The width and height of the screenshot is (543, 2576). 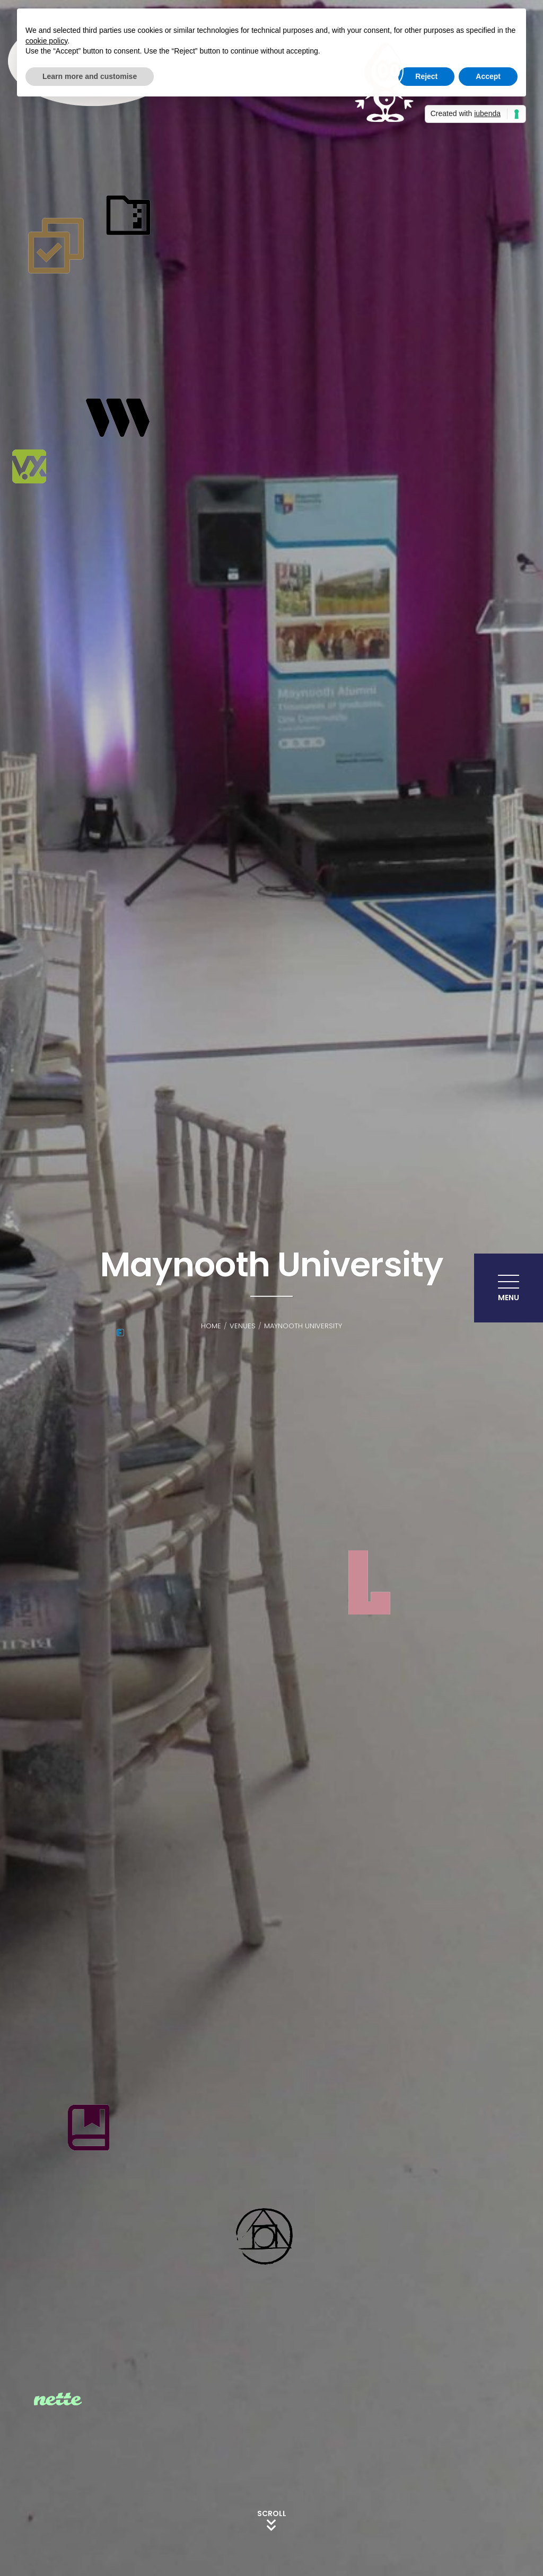 I want to click on nette framework logo, so click(x=58, y=2399).